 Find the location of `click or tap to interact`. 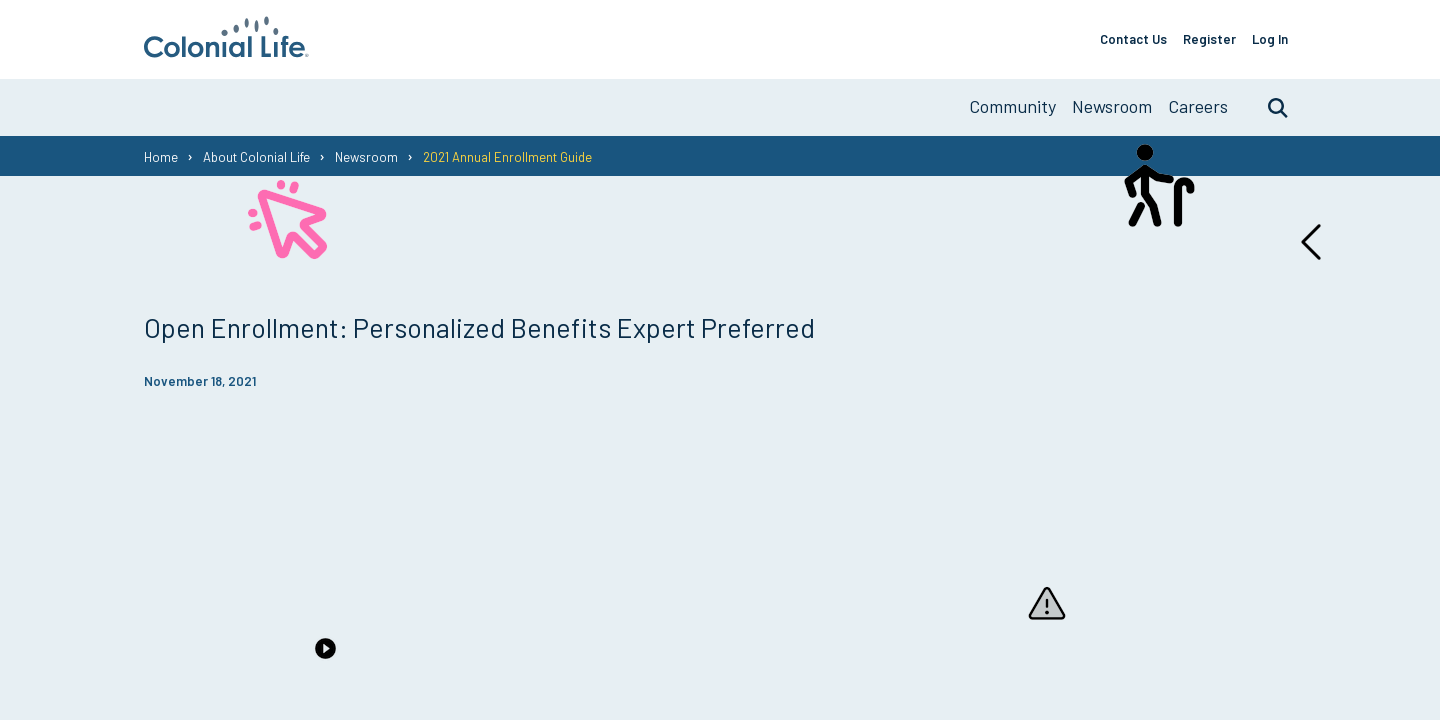

click or tap to interact is located at coordinates (292, 224).